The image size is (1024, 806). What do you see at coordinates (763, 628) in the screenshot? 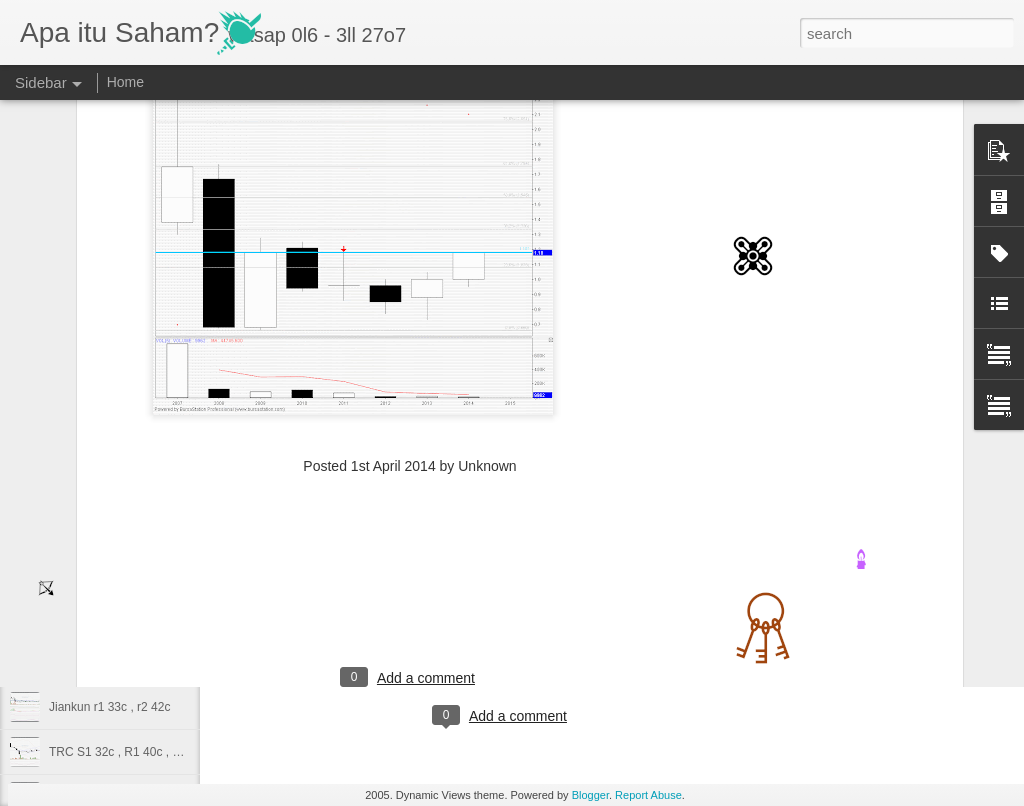
I see `access saved passwords or credentials` at bounding box center [763, 628].